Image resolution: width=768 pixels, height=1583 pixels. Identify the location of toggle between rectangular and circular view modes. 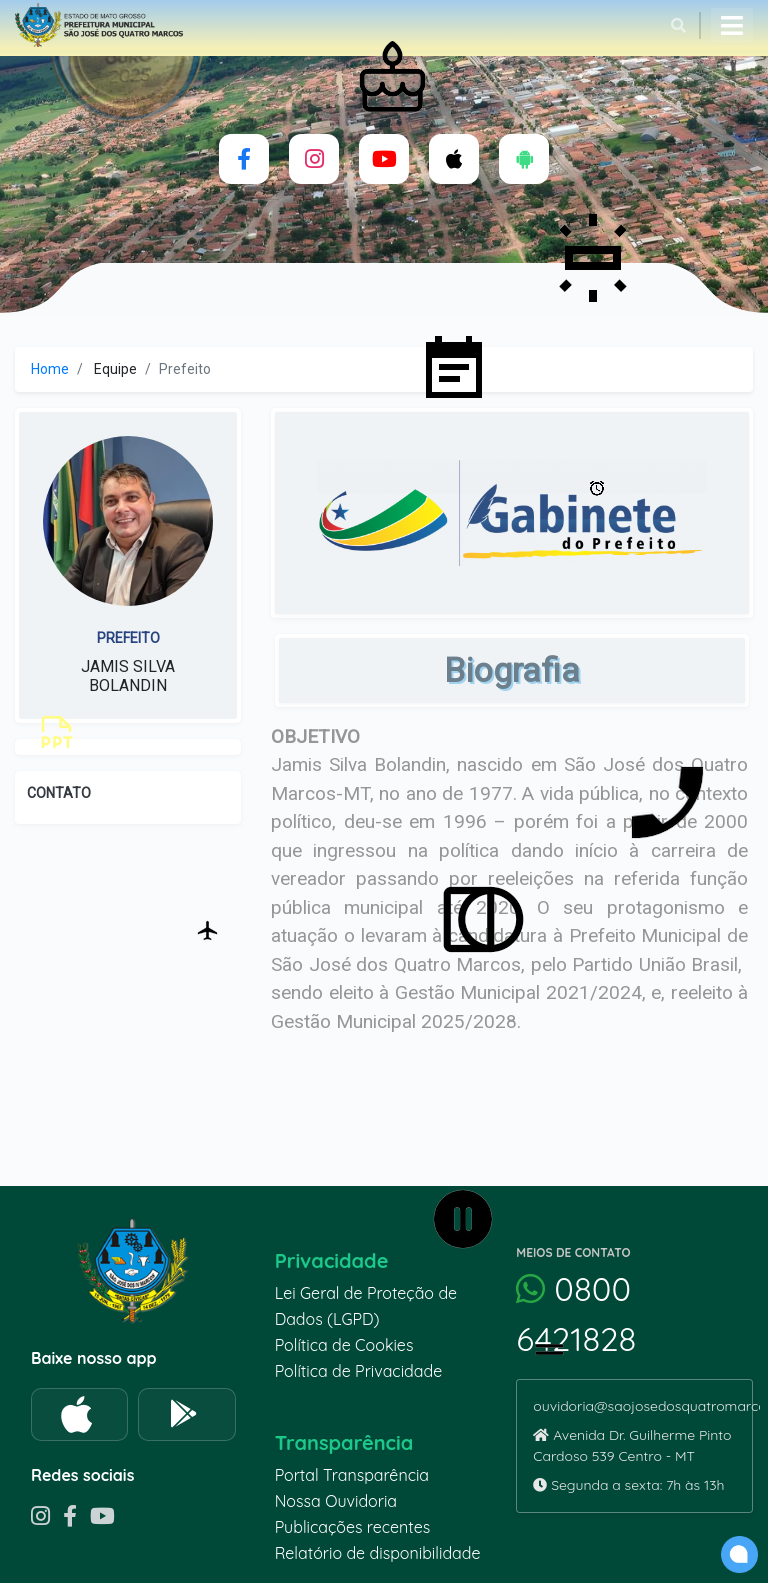
(483, 919).